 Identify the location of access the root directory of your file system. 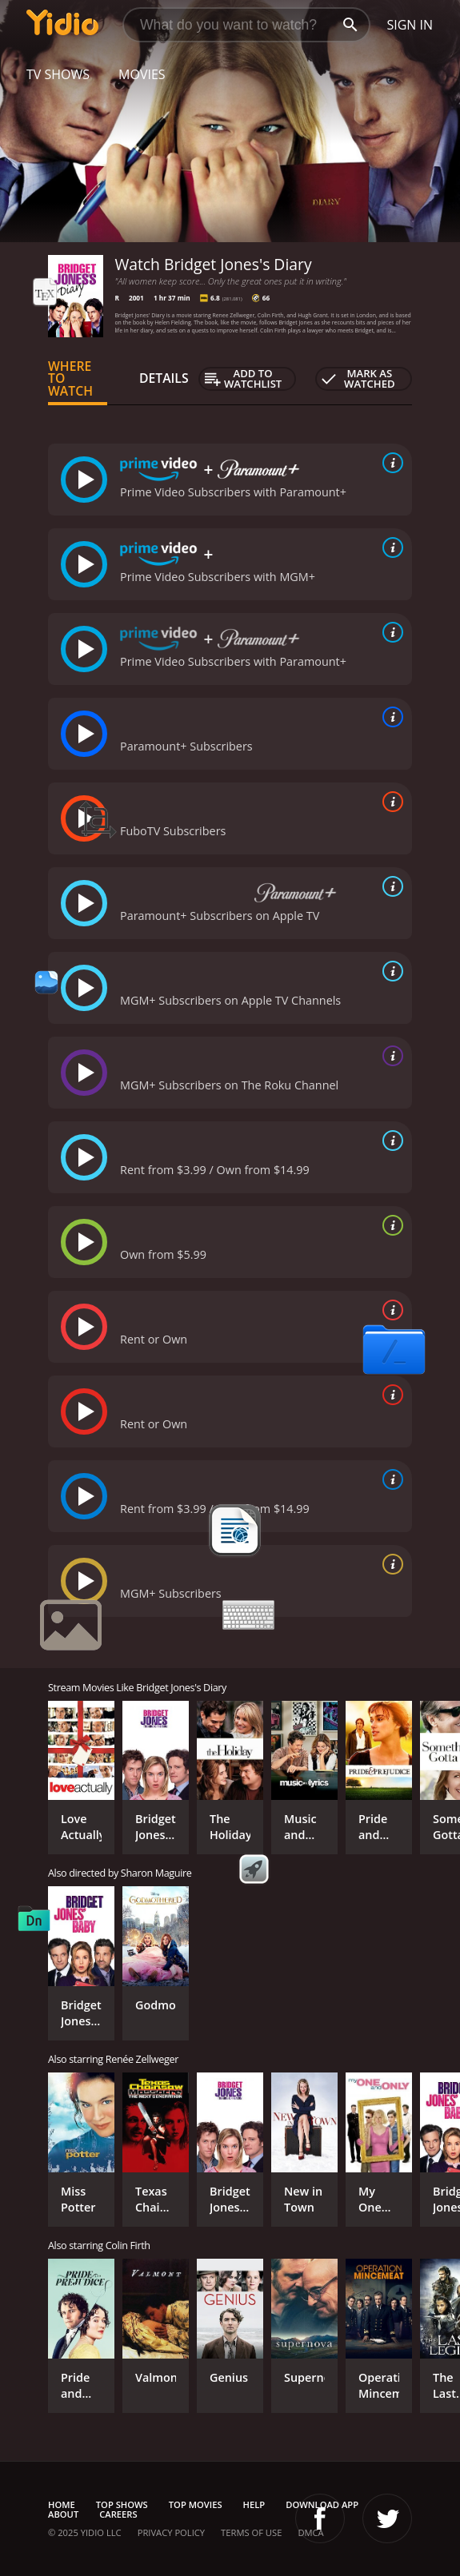
(394, 1349).